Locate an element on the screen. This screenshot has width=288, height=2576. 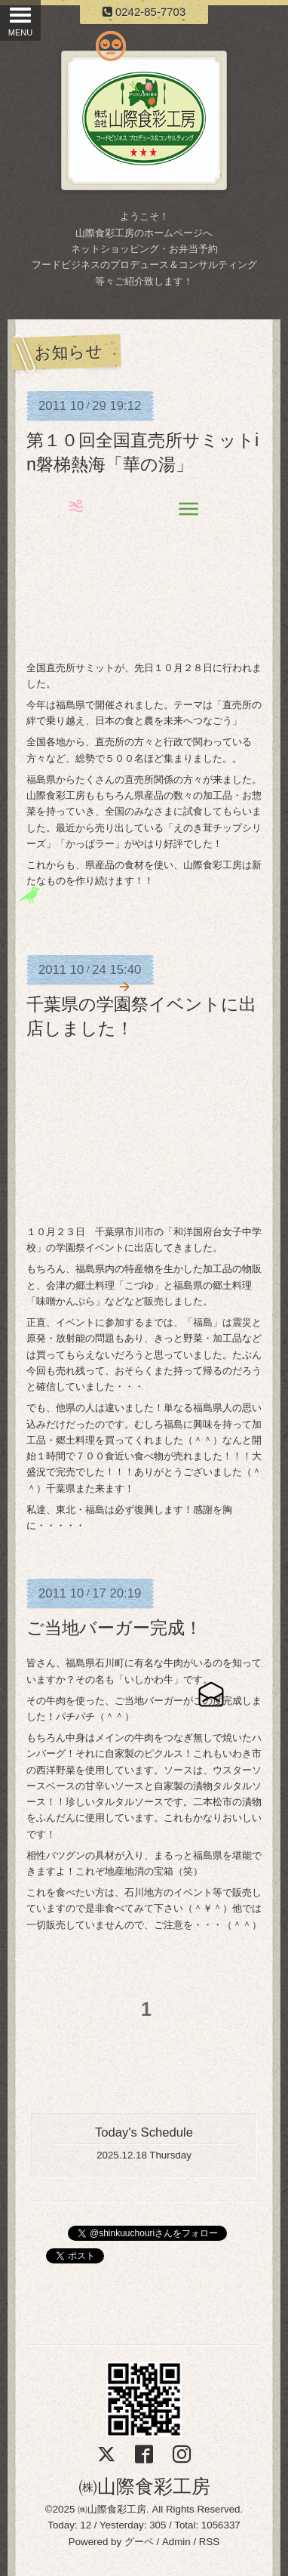
express annoyance or exasperation is located at coordinates (111, 46).